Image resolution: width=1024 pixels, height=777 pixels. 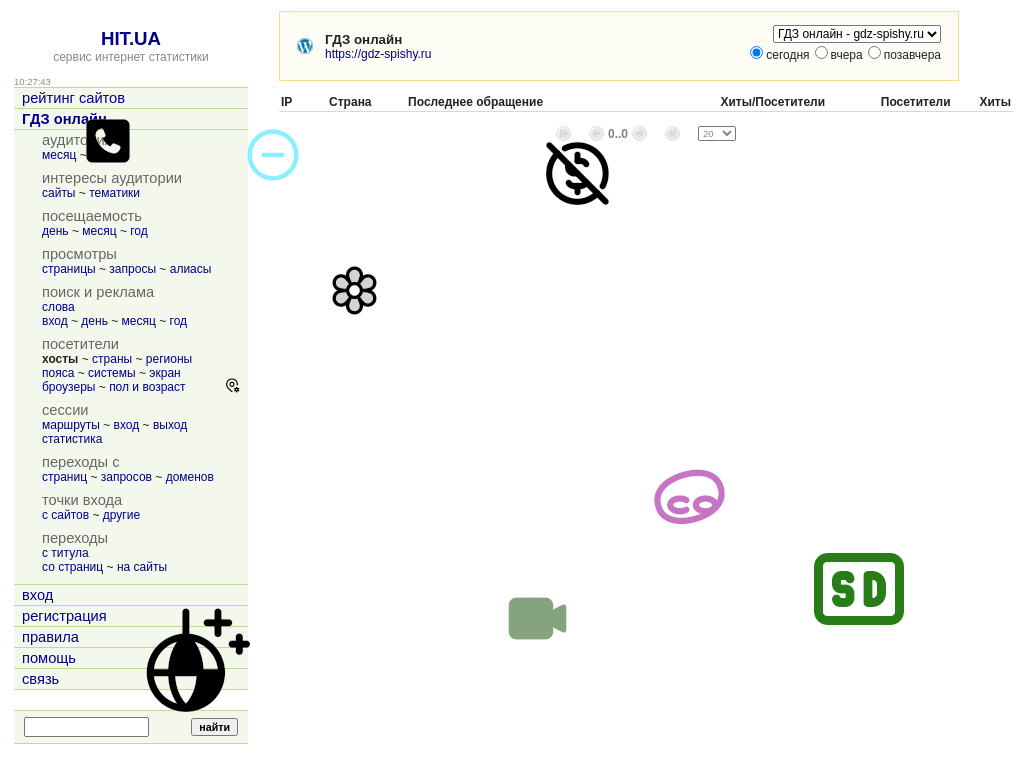 What do you see at coordinates (273, 155) in the screenshot?
I see `remove an item from a list or collection` at bounding box center [273, 155].